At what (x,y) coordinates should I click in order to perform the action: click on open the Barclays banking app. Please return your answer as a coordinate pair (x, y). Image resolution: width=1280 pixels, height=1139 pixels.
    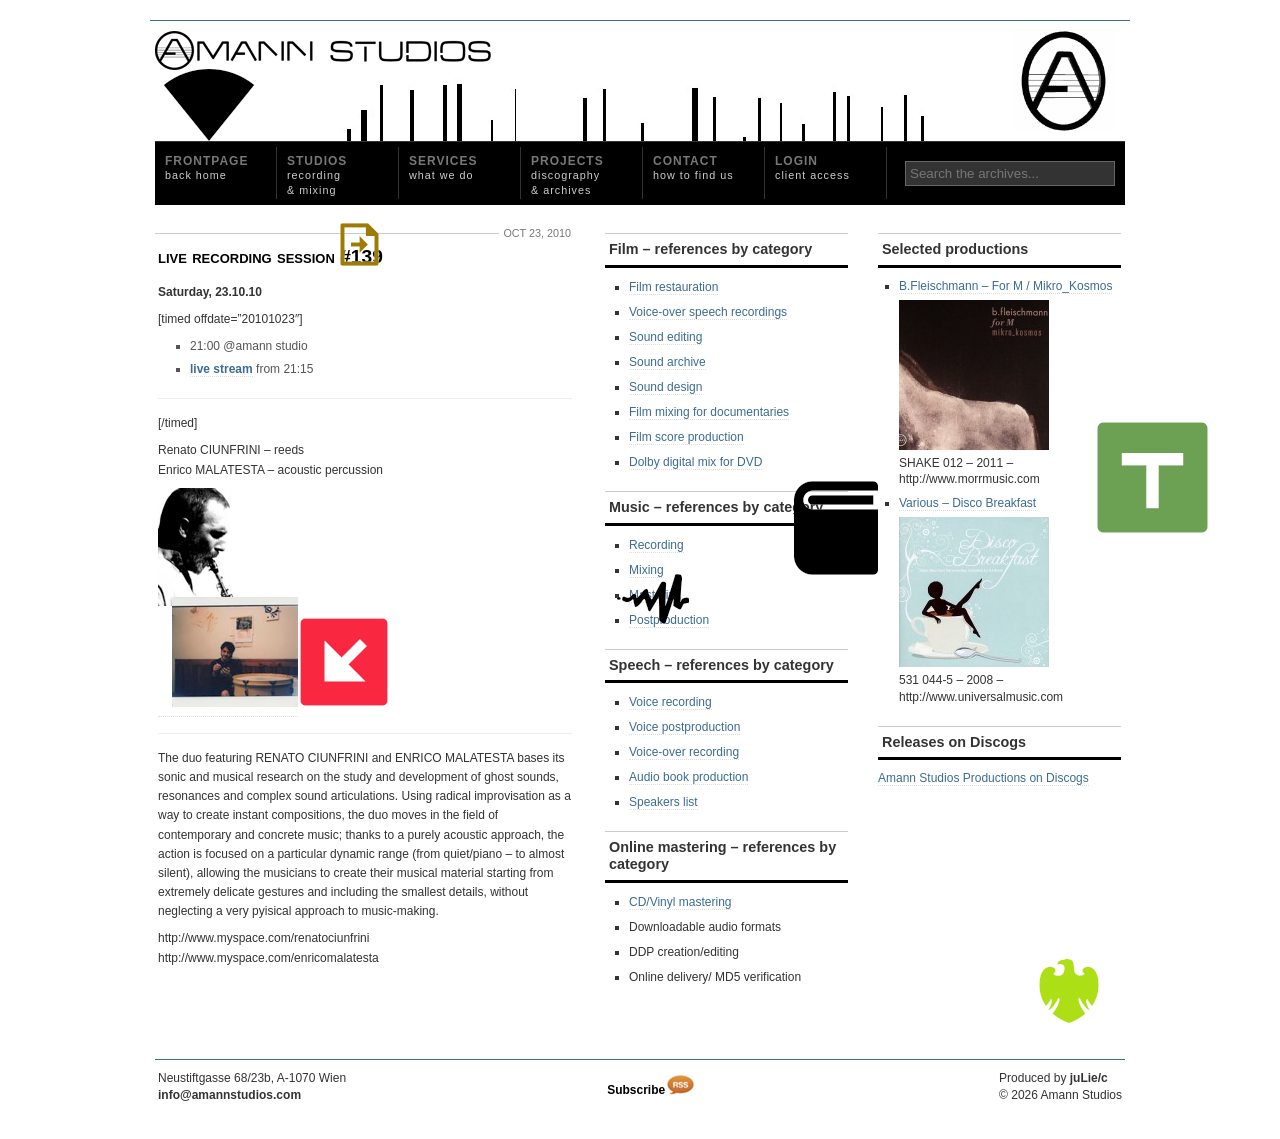
    Looking at the image, I should click on (1069, 991).